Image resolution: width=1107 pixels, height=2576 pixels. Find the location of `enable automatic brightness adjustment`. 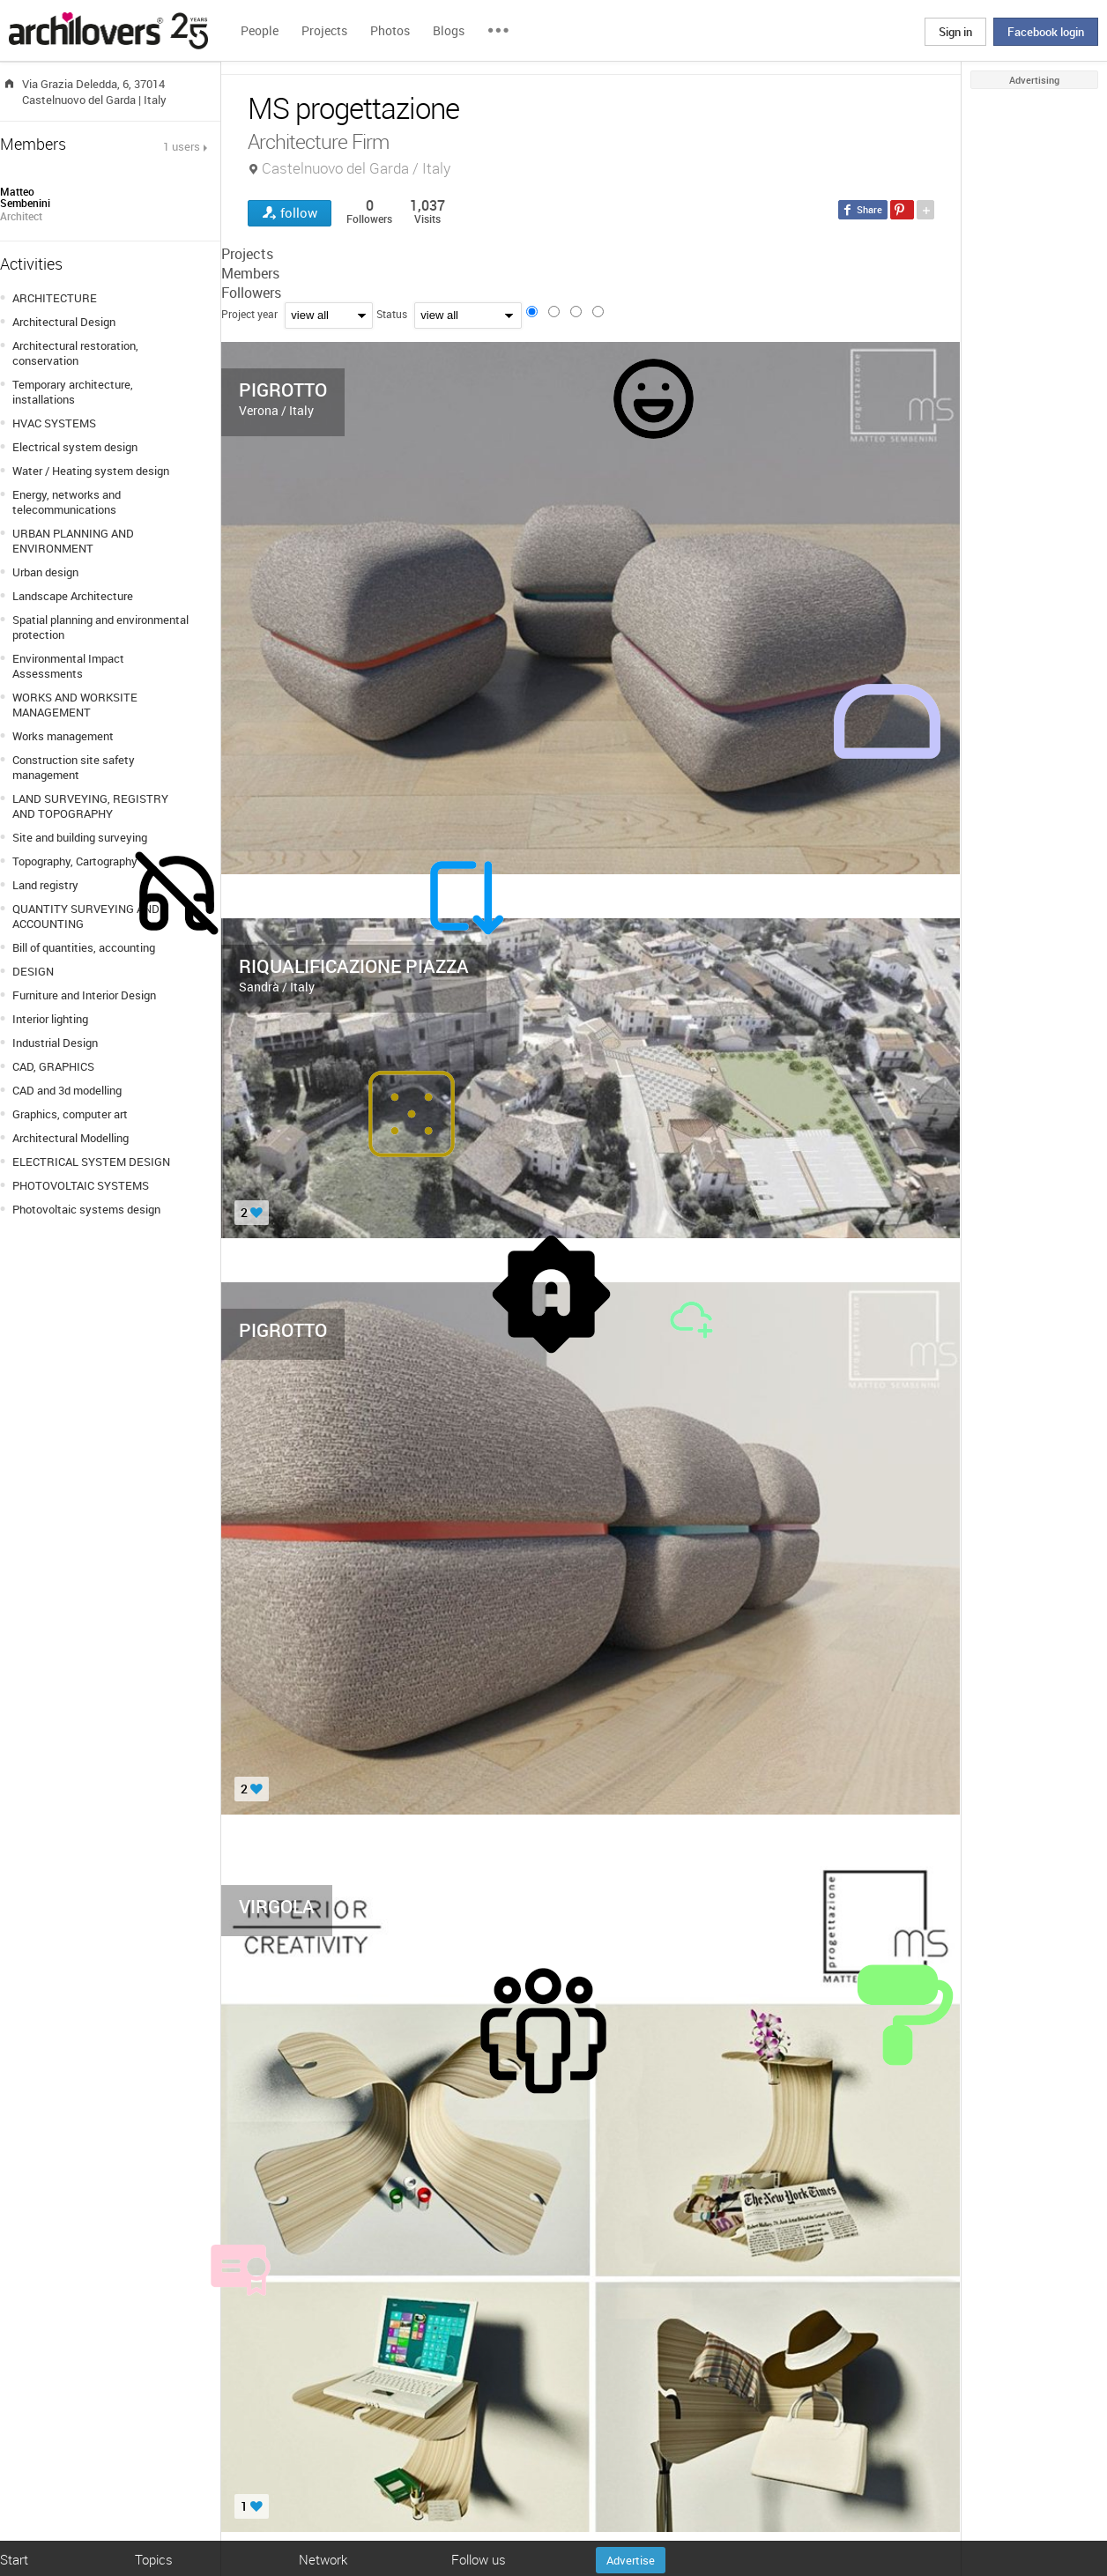

enable automatic brightness adjustment is located at coordinates (551, 1294).